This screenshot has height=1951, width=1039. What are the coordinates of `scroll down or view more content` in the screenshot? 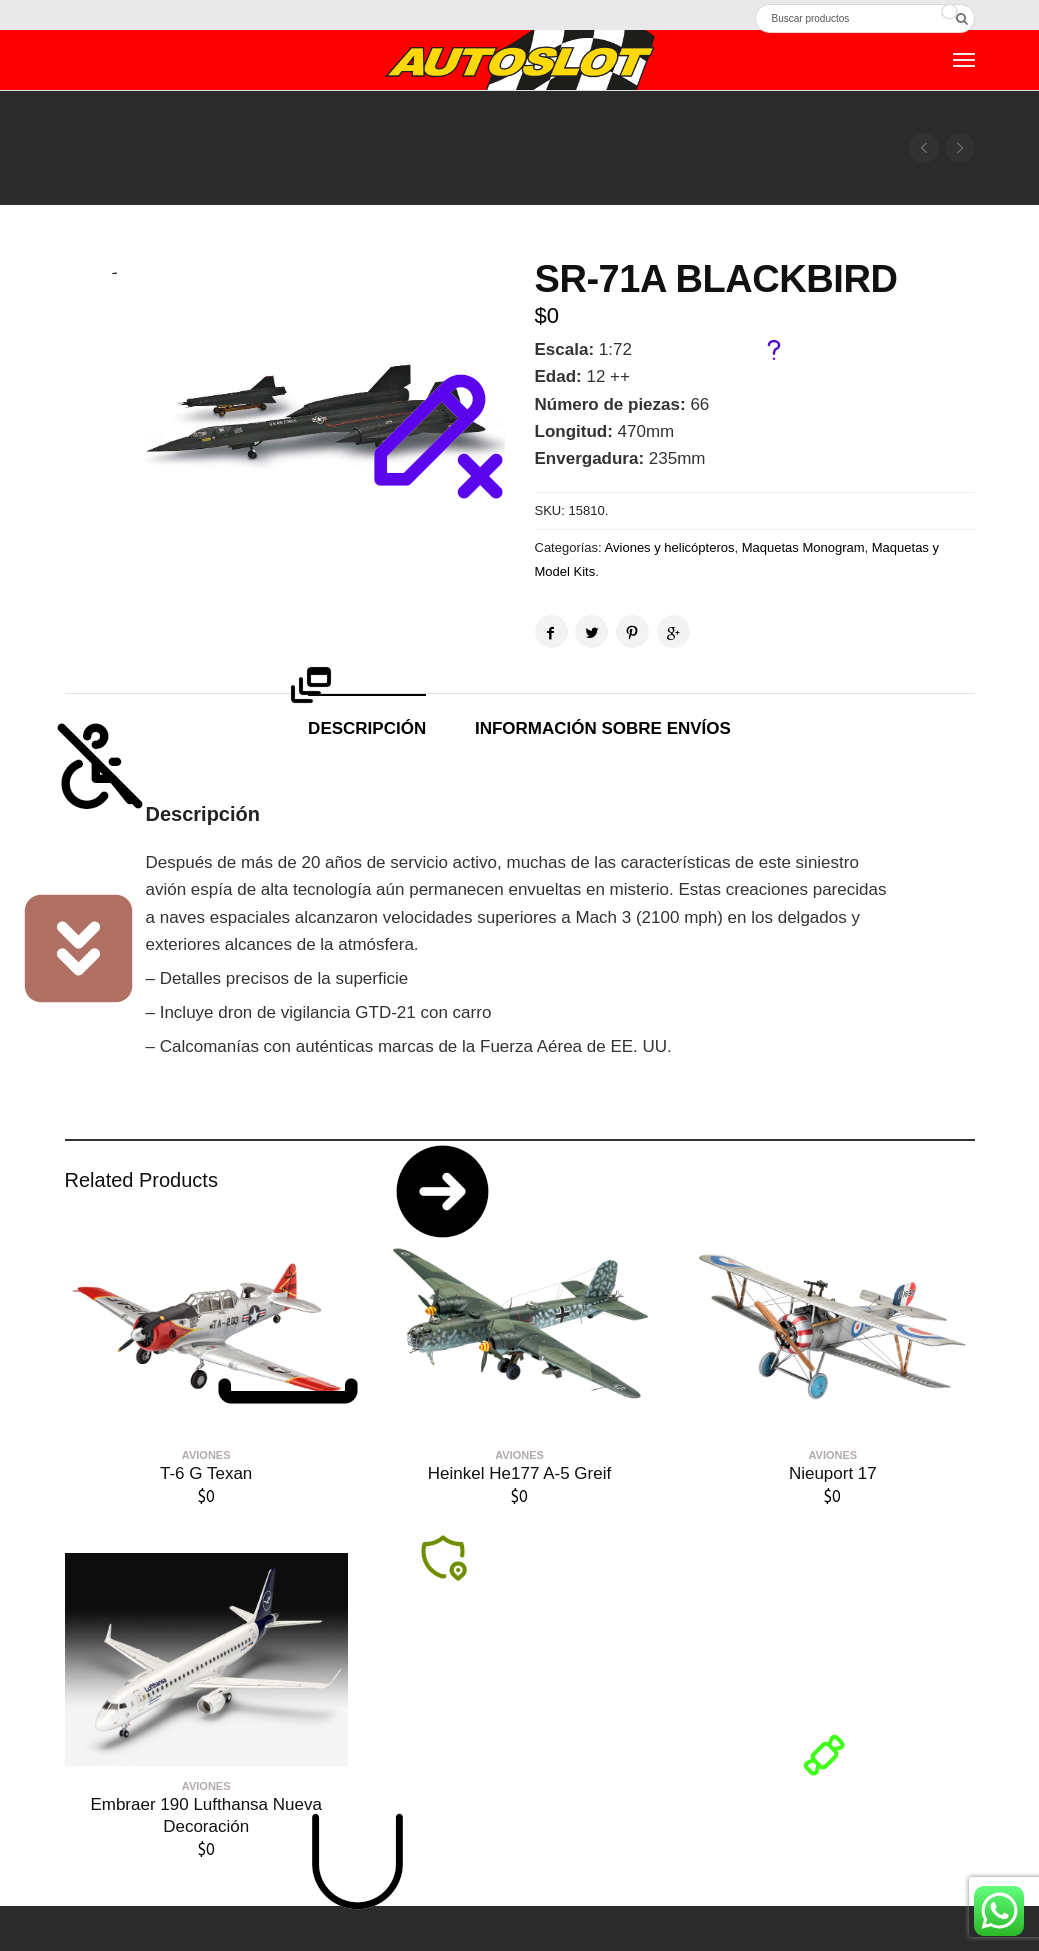 It's located at (78, 948).